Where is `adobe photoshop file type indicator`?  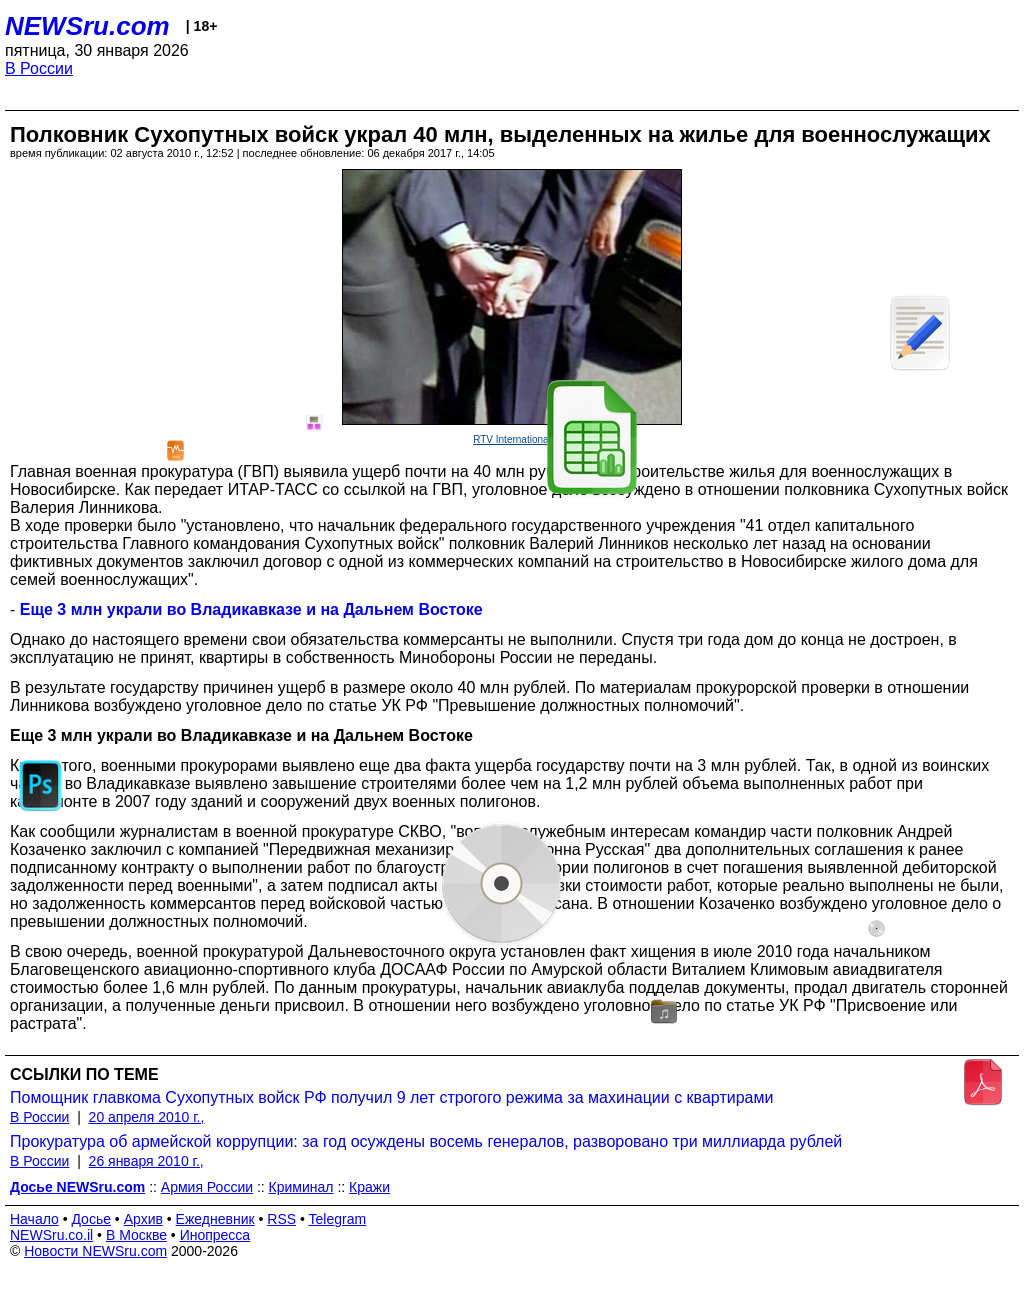
adobe photoshop file type indicator is located at coordinates (40, 785).